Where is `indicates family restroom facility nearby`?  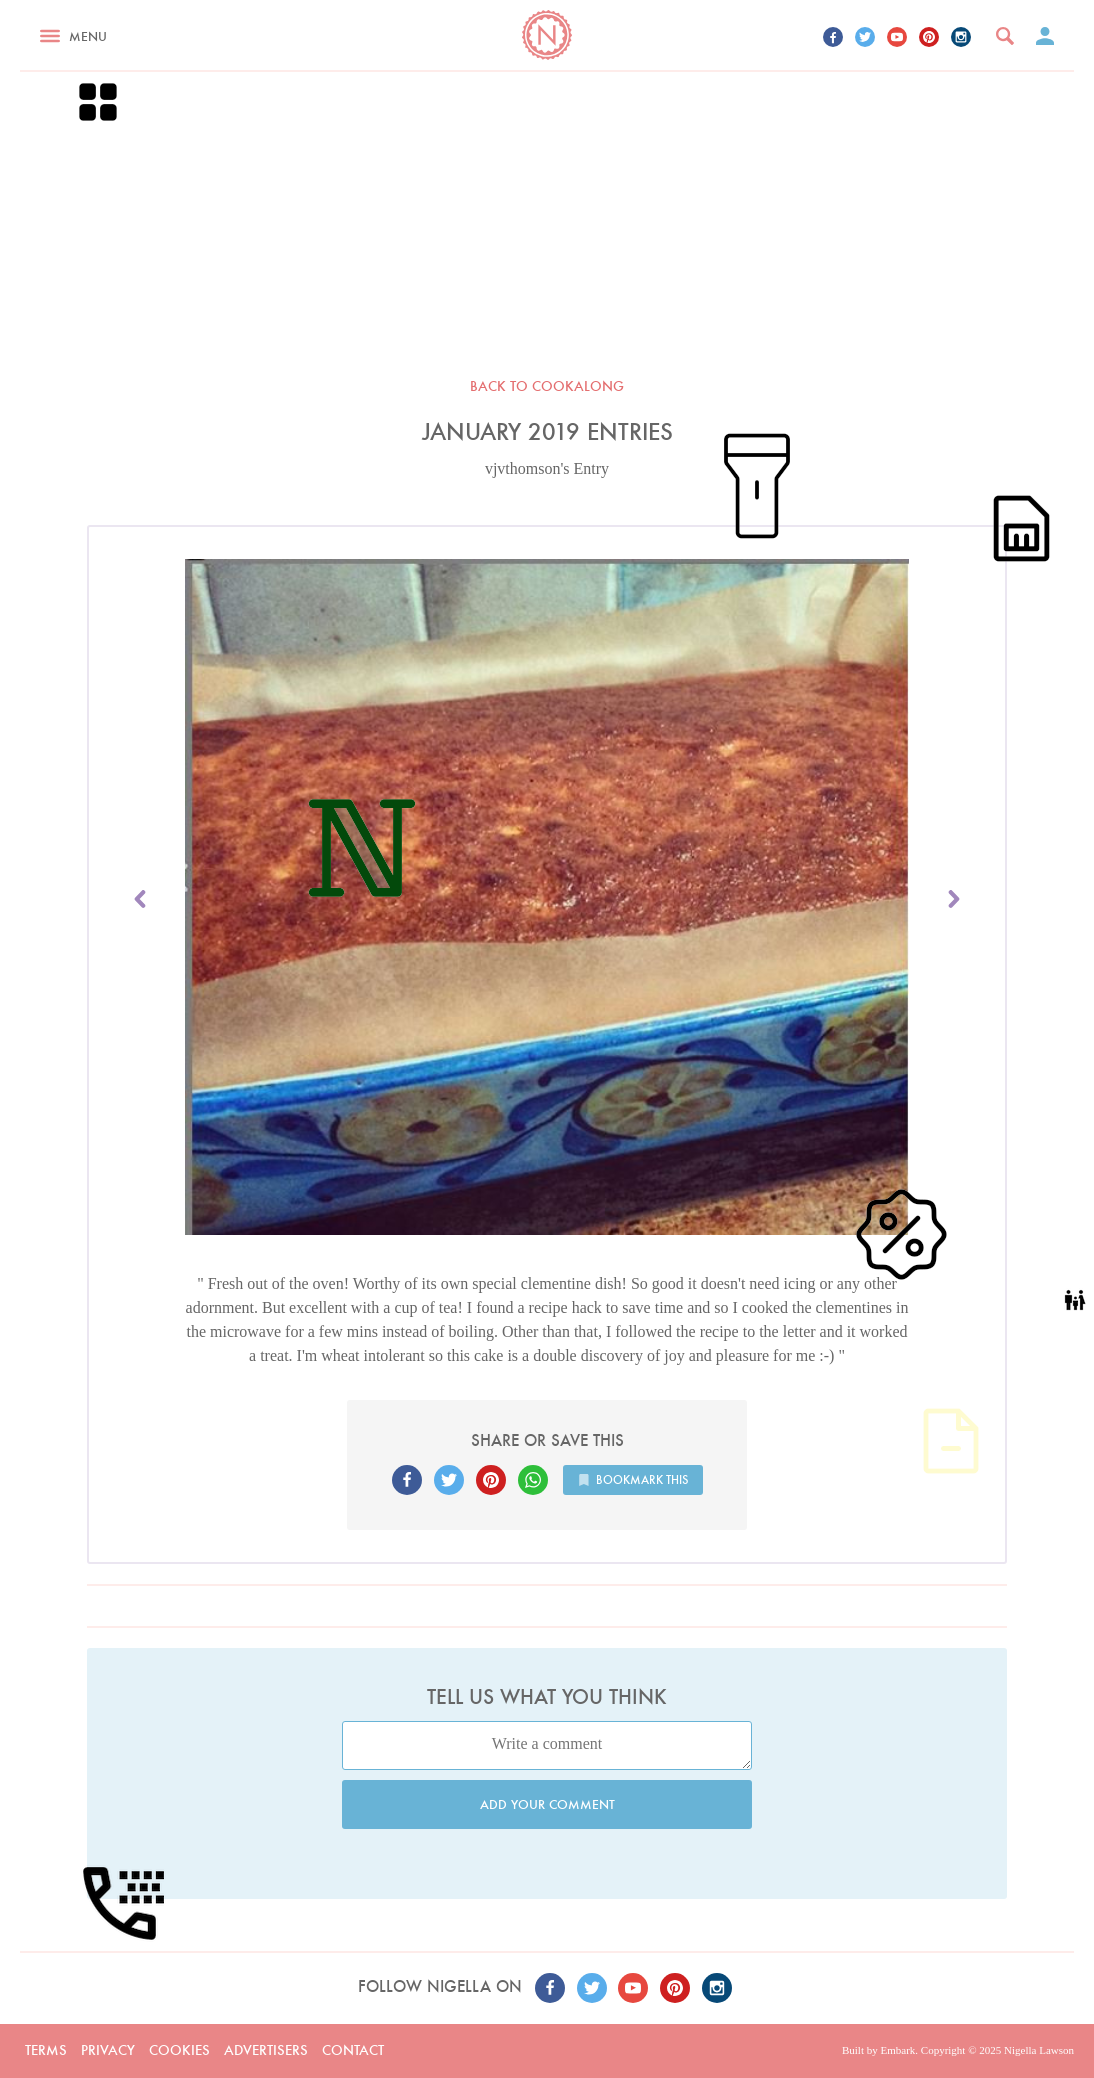 indicates family restroom facility nearby is located at coordinates (1075, 1300).